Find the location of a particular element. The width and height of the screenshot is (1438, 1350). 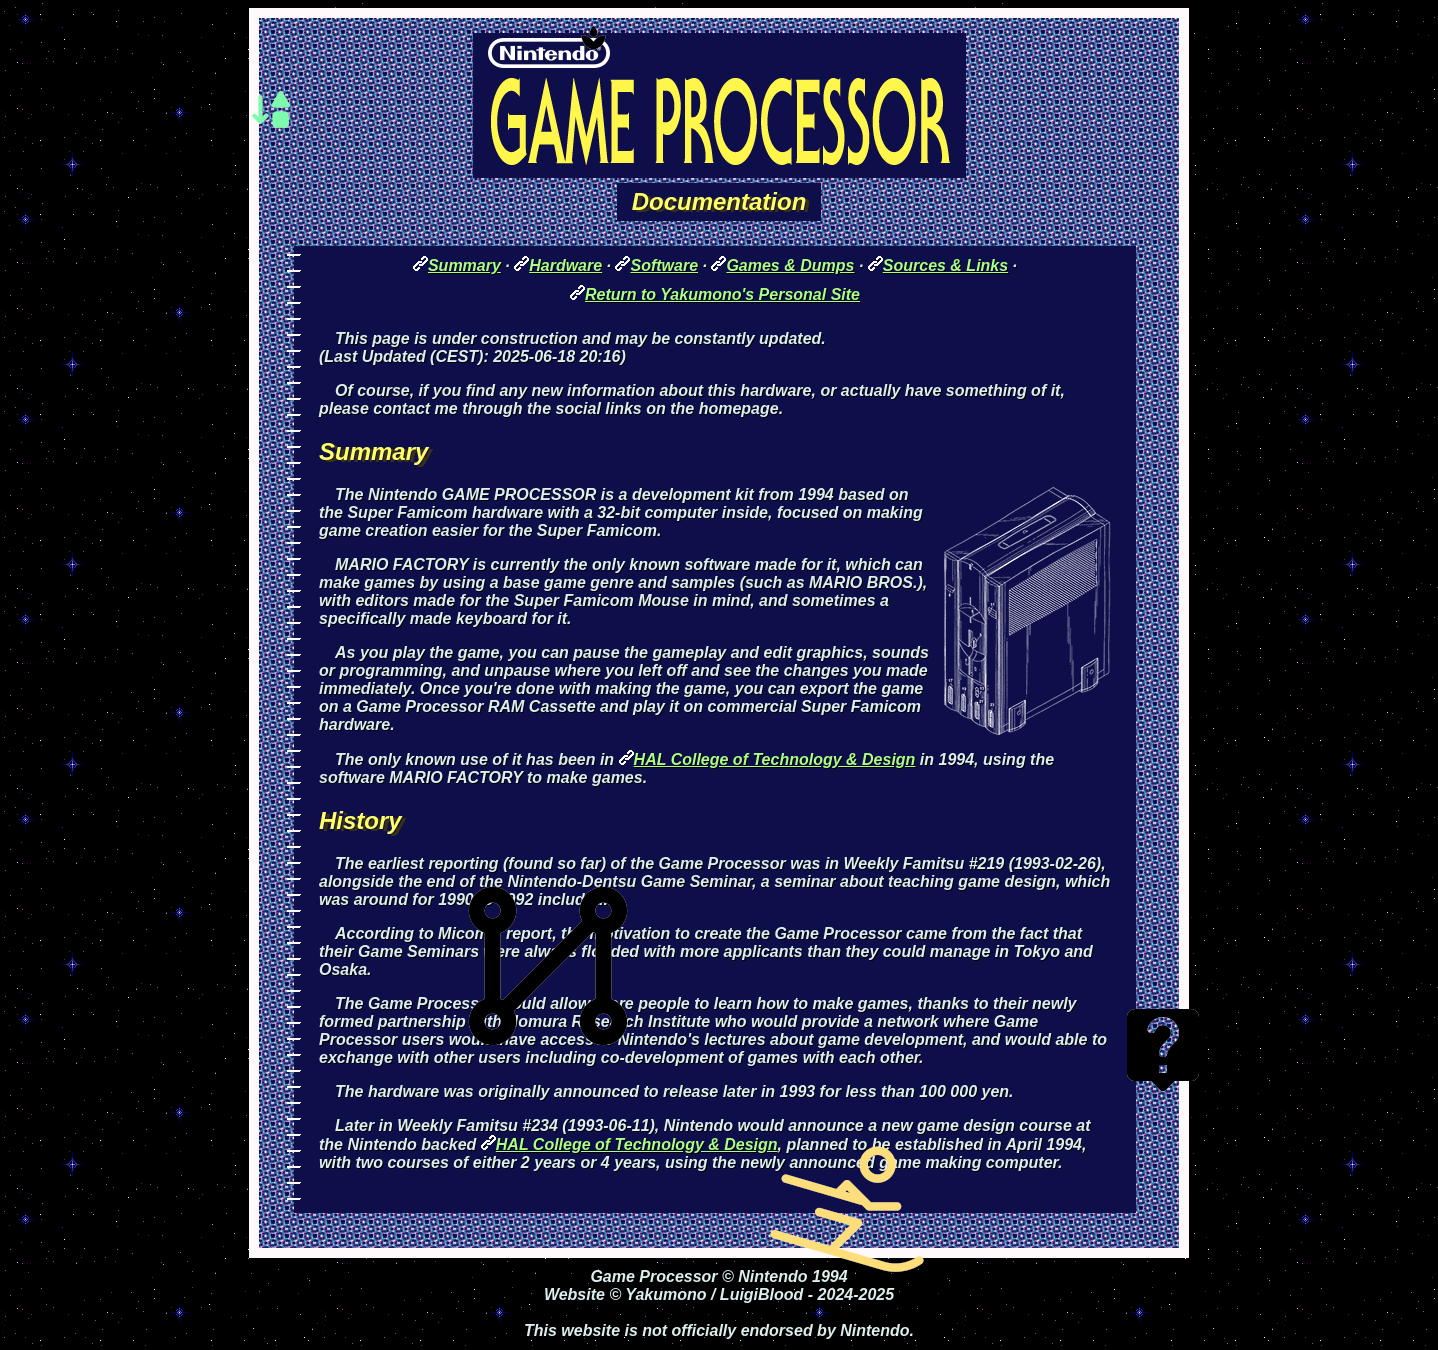

access skiing or winter sports activities is located at coordinates (847, 1212).